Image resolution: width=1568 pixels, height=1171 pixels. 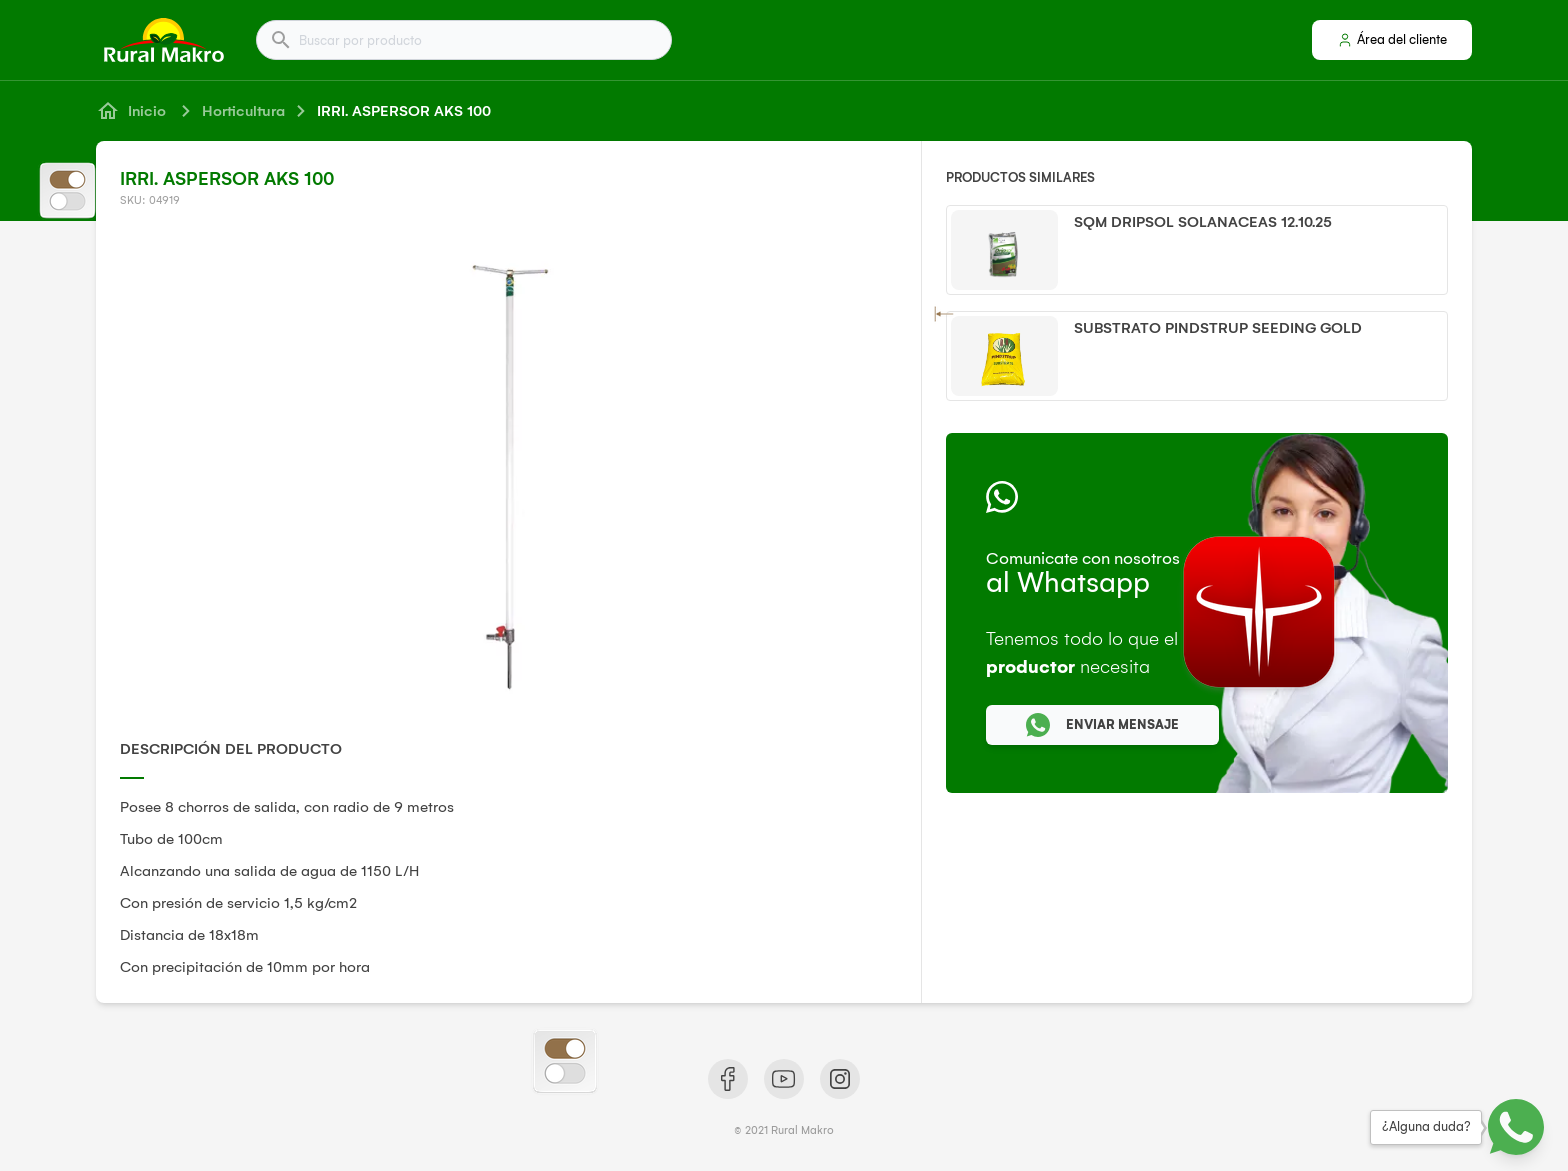 What do you see at coordinates (944, 314) in the screenshot?
I see `go to the first item in a list or sequence` at bounding box center [944, 314].